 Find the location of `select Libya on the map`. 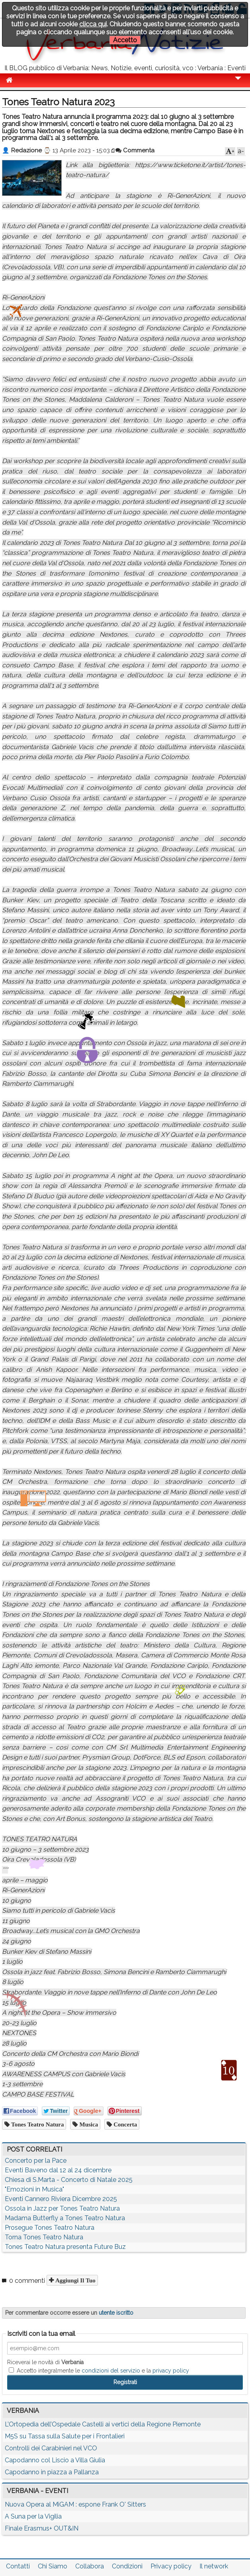

select Libya on the map is located at coordinates (178, 1001).